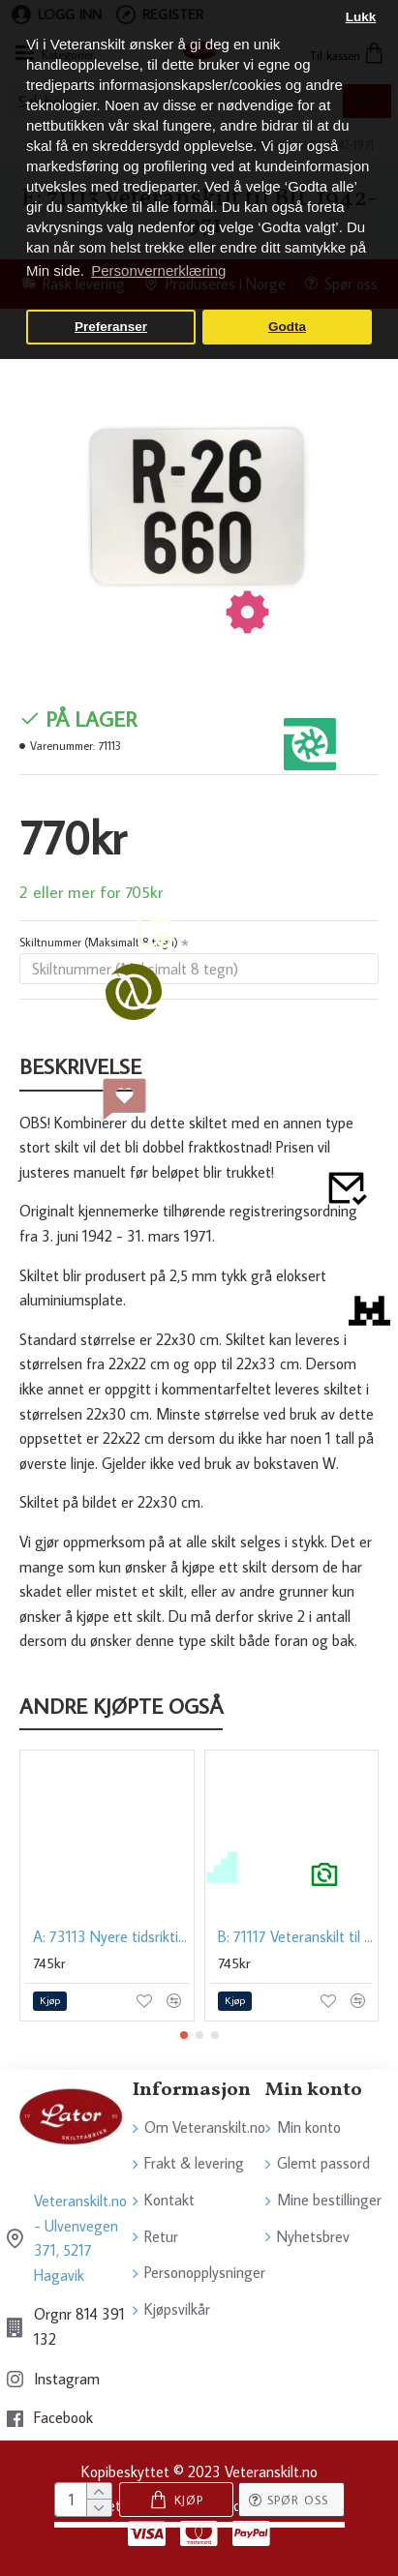  Describe the element at coordinates (154, 931) in the screenshot. I see `access denied to this folder` at that location.